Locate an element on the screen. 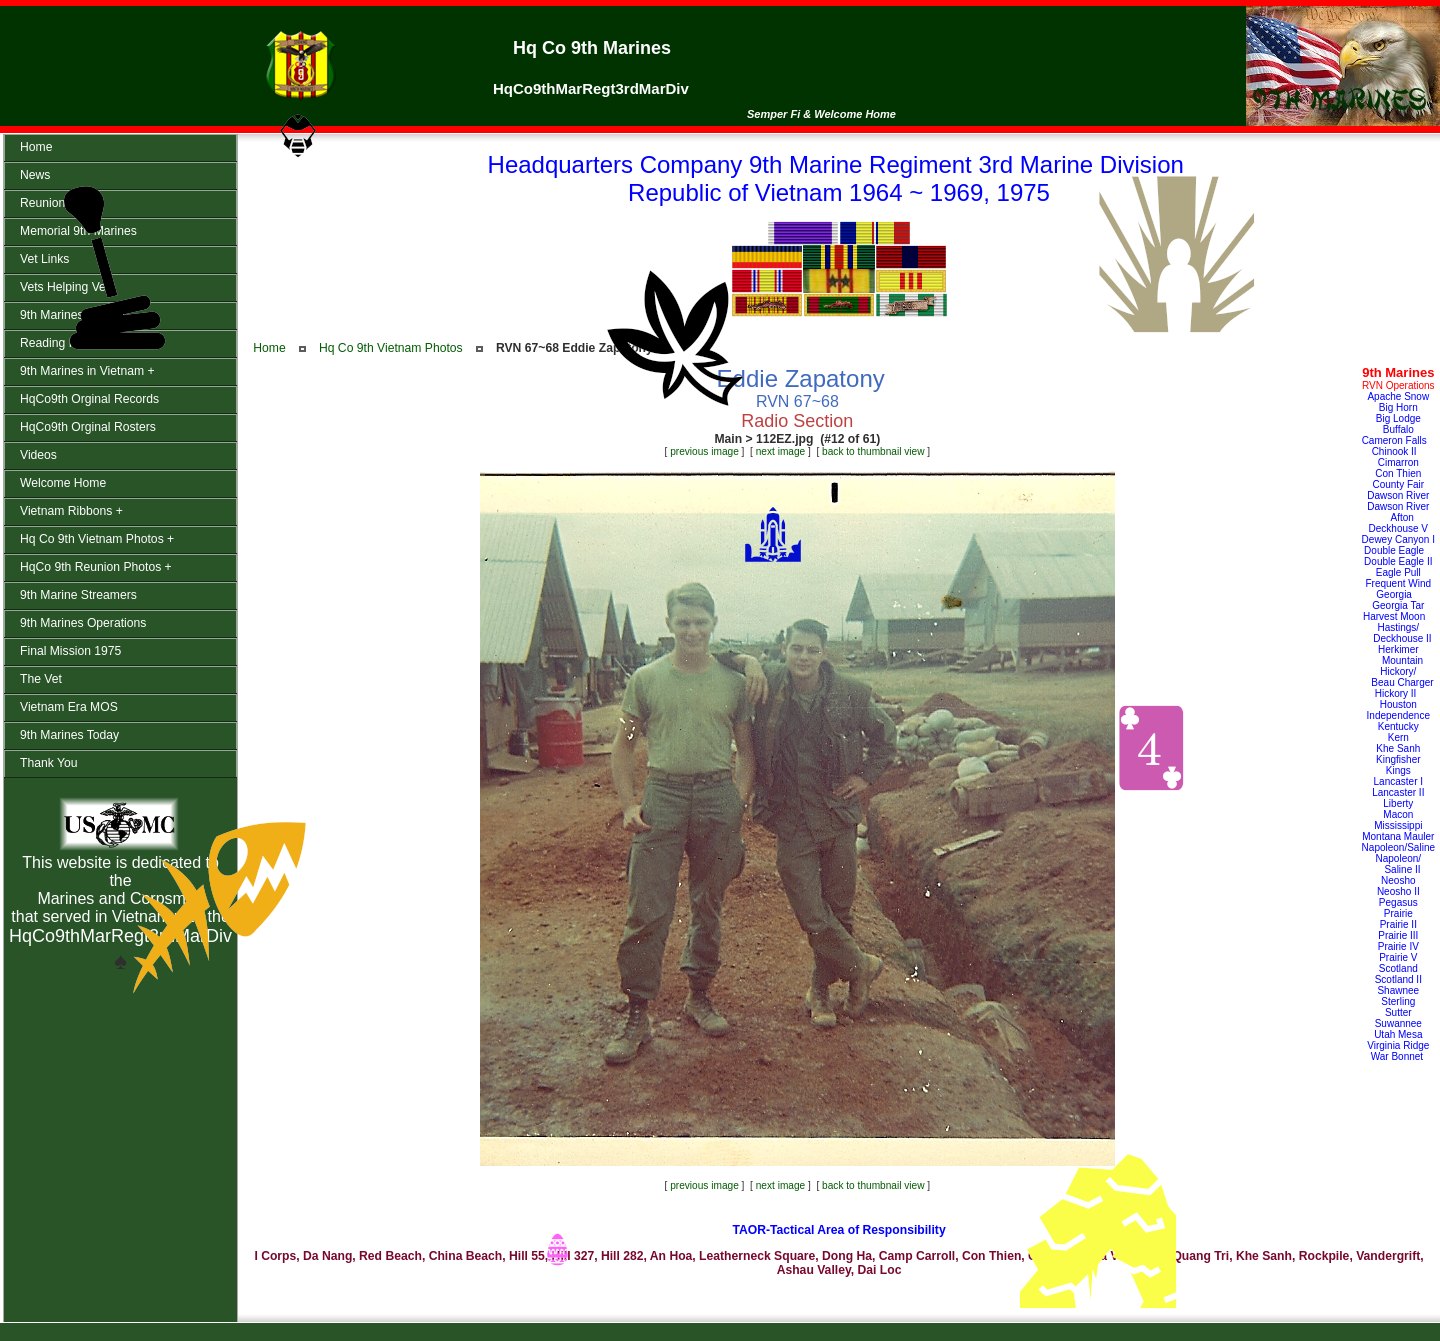 The width and height of the screenshot is (1440, 1341). play the four of clubs card is located at coordinates (1151, 748).